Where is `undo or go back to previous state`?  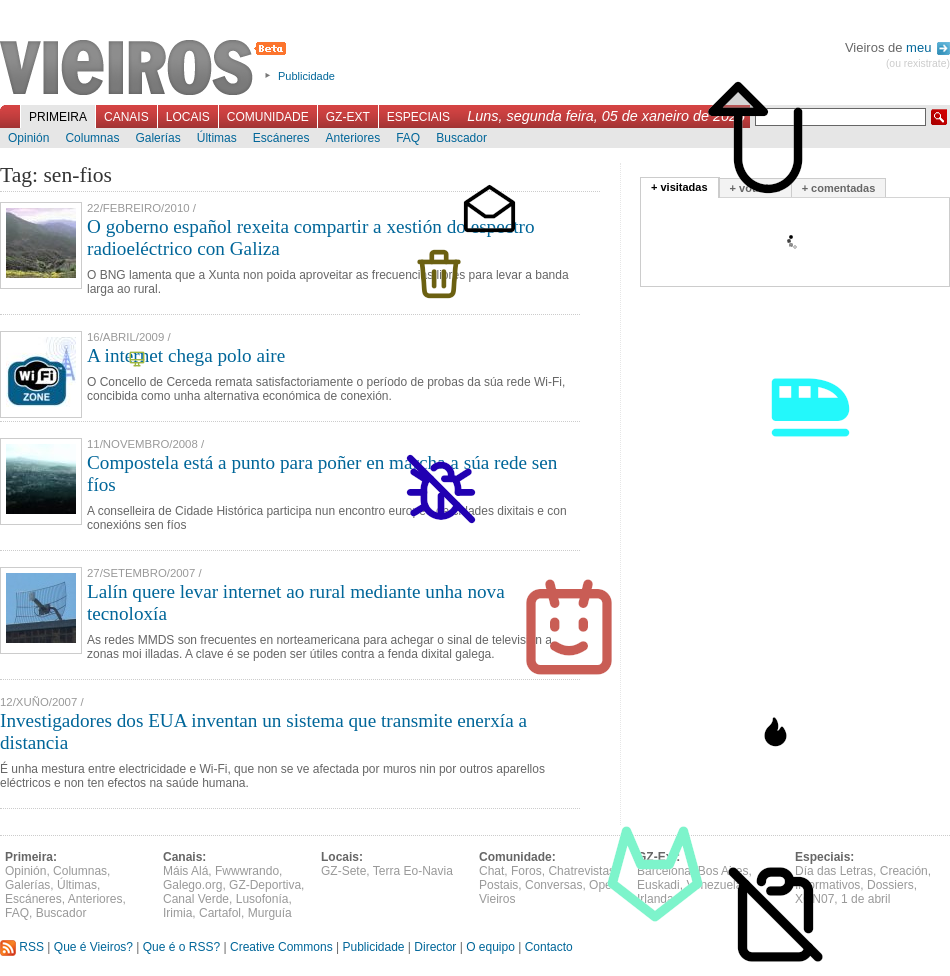
undo or go back to previous state is located at coordinates (759, 137).